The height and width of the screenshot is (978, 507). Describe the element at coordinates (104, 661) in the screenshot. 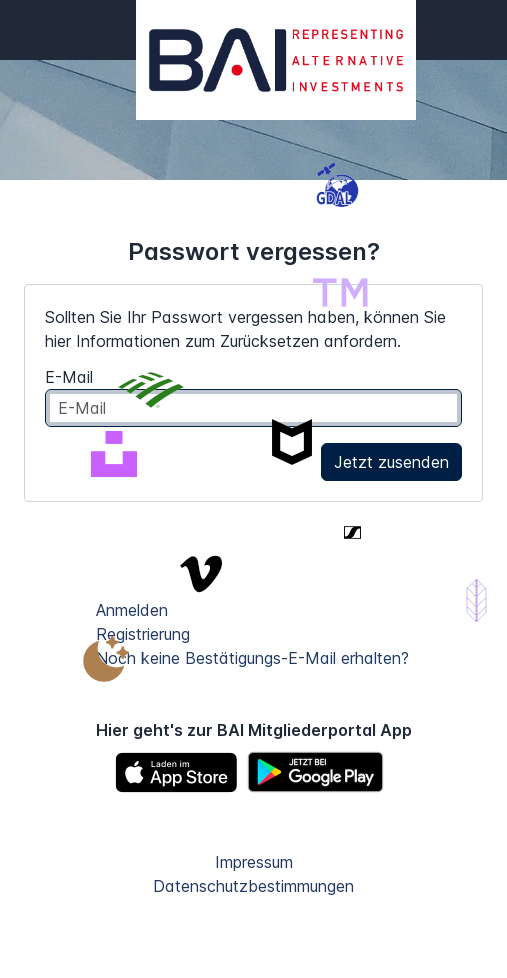

I see `enable dark mode or night theme` at that location.